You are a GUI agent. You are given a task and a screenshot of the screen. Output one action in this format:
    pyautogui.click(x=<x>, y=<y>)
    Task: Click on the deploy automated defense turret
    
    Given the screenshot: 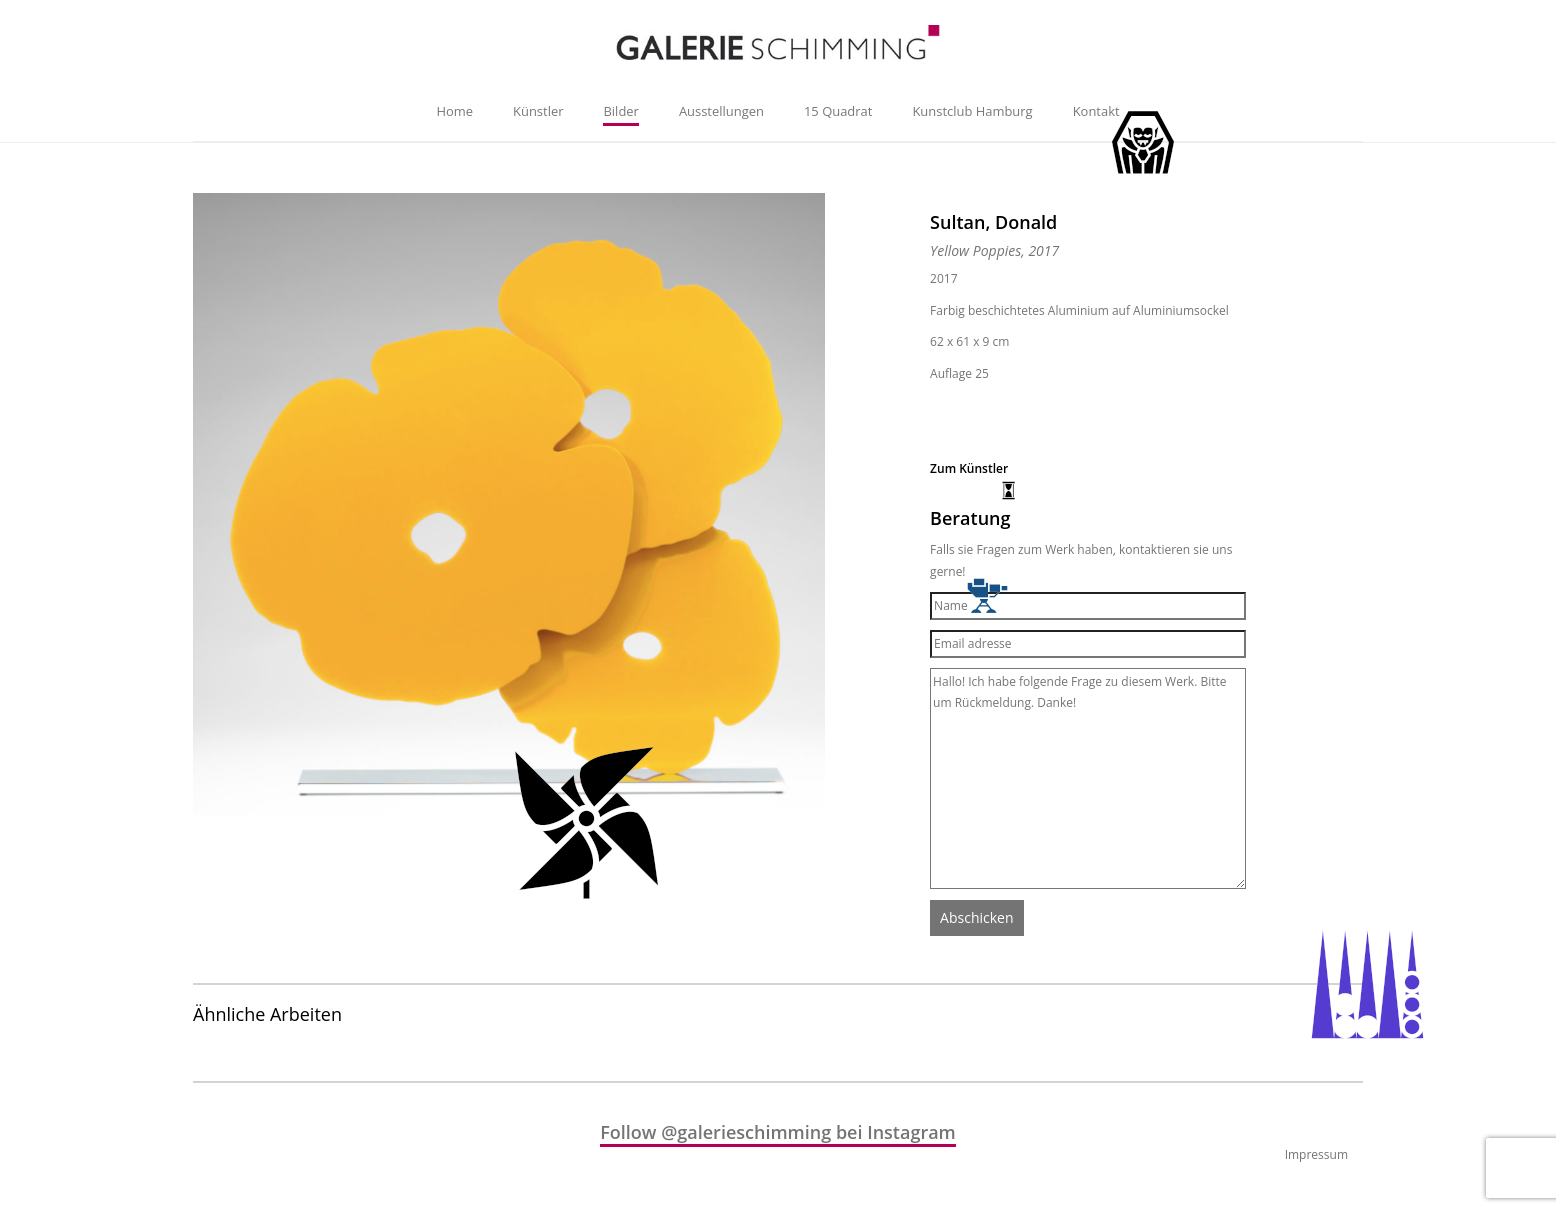 What is the action you would take?
    pyautogui.click(x=987, y=594)
    